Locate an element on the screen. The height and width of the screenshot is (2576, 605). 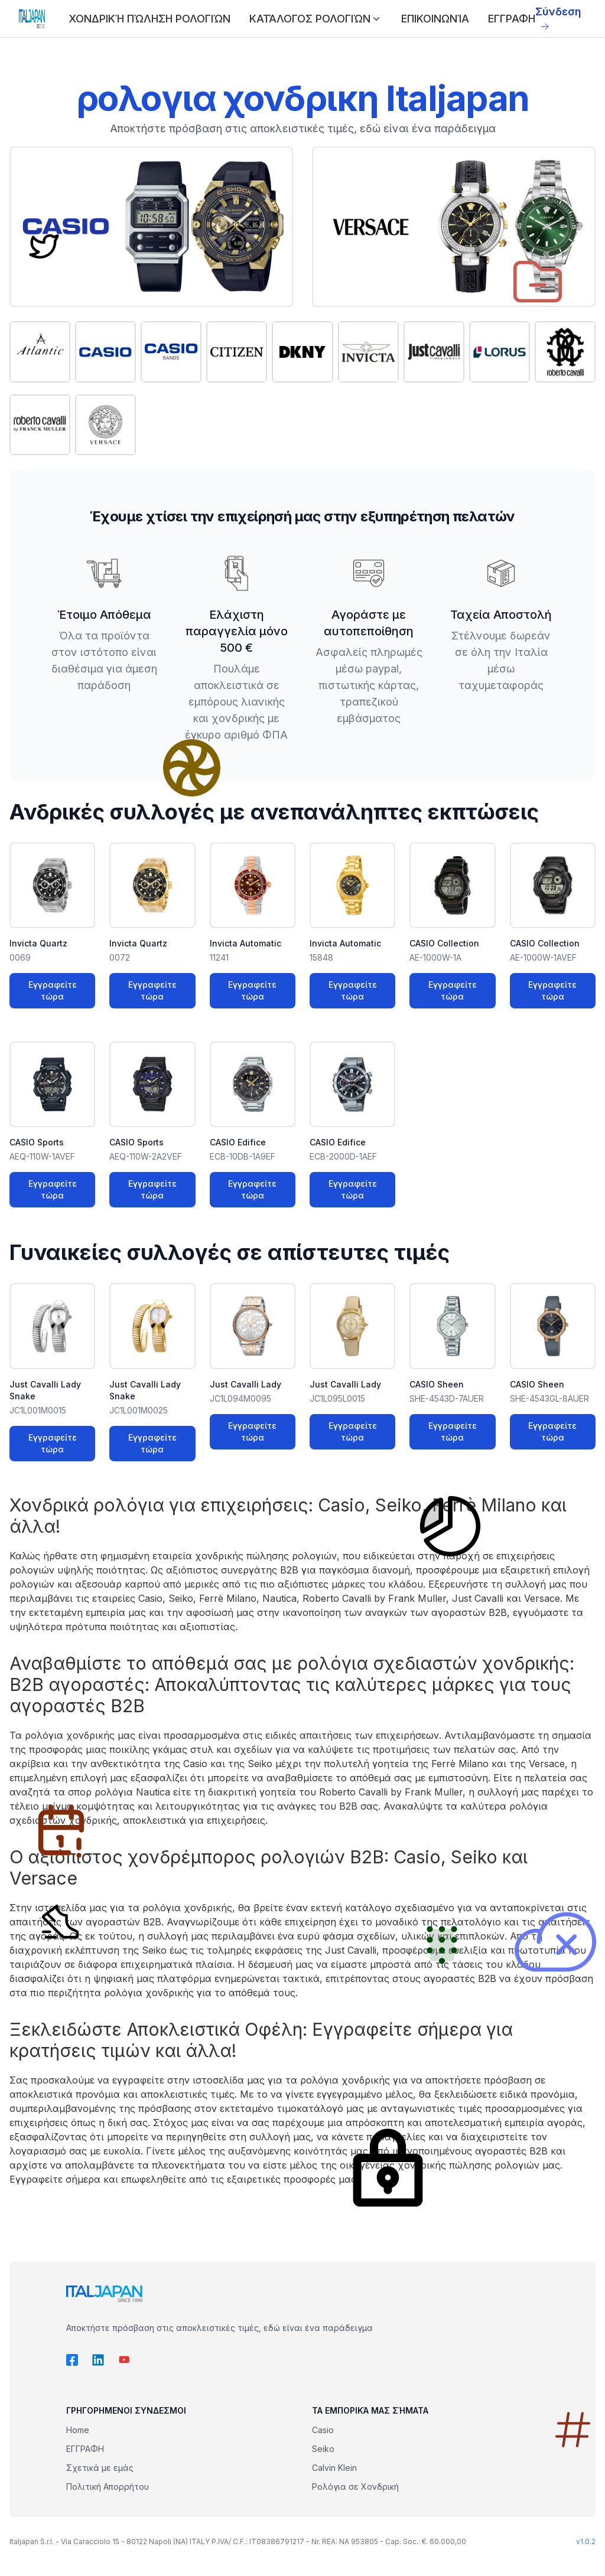
start a running or fitness activity is located at coordinates (60, 1924).